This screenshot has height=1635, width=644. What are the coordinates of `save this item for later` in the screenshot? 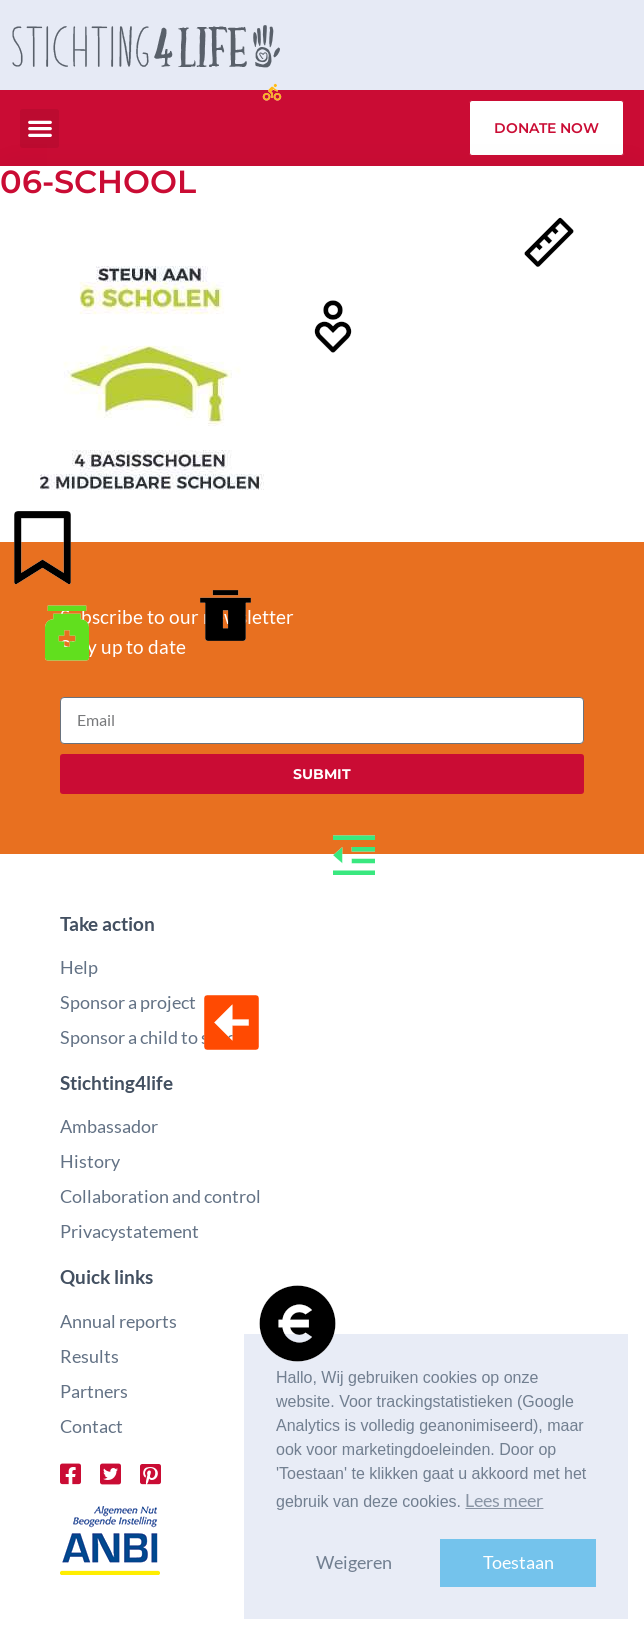 It's located at (42, 546).